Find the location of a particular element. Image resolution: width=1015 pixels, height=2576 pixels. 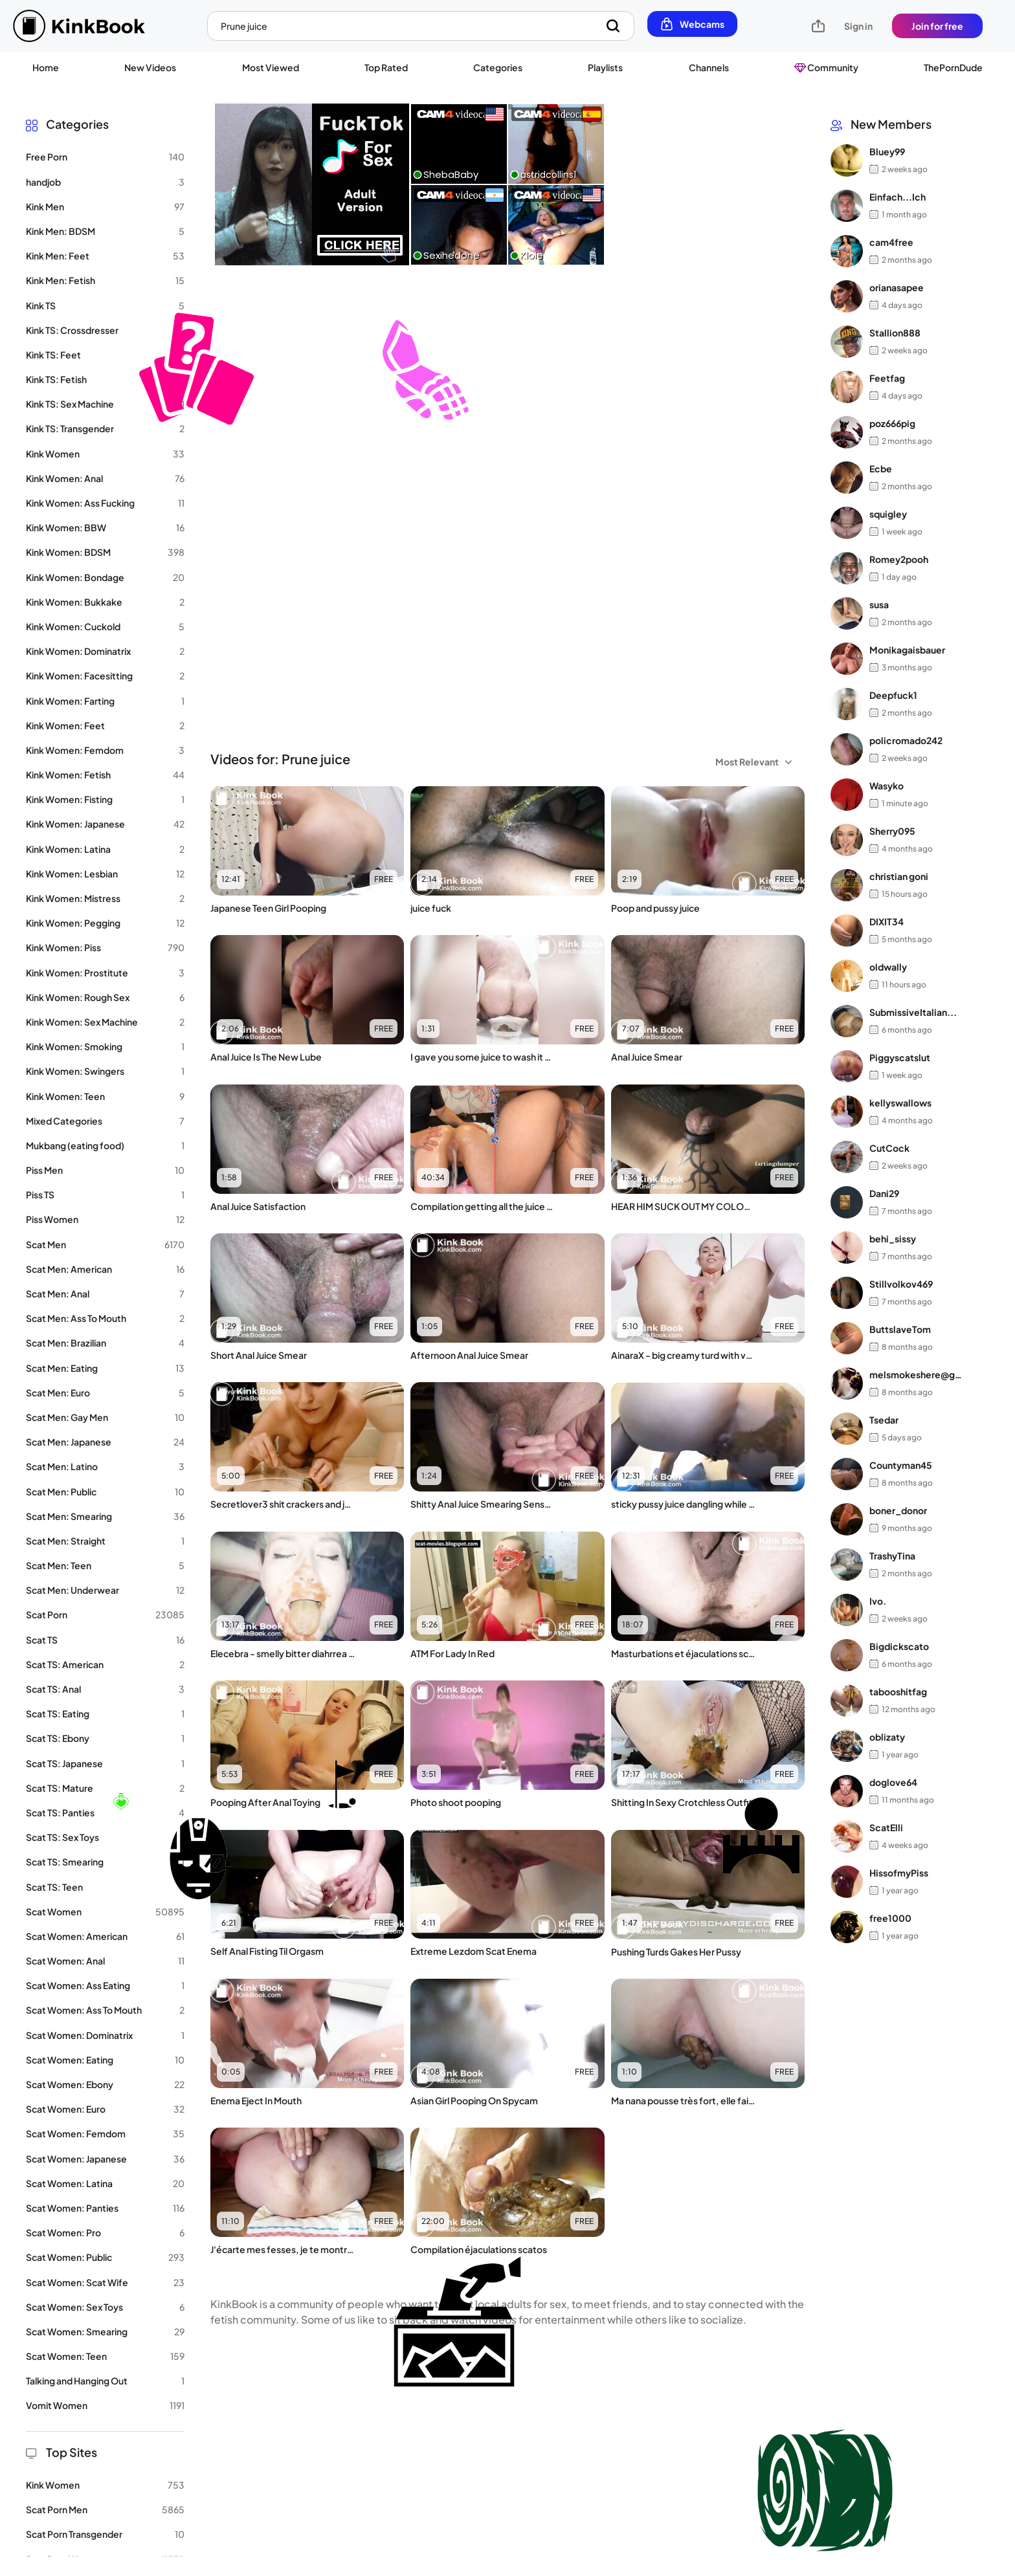

use a health potion to restore HP is located at coordinates (121, 1801).